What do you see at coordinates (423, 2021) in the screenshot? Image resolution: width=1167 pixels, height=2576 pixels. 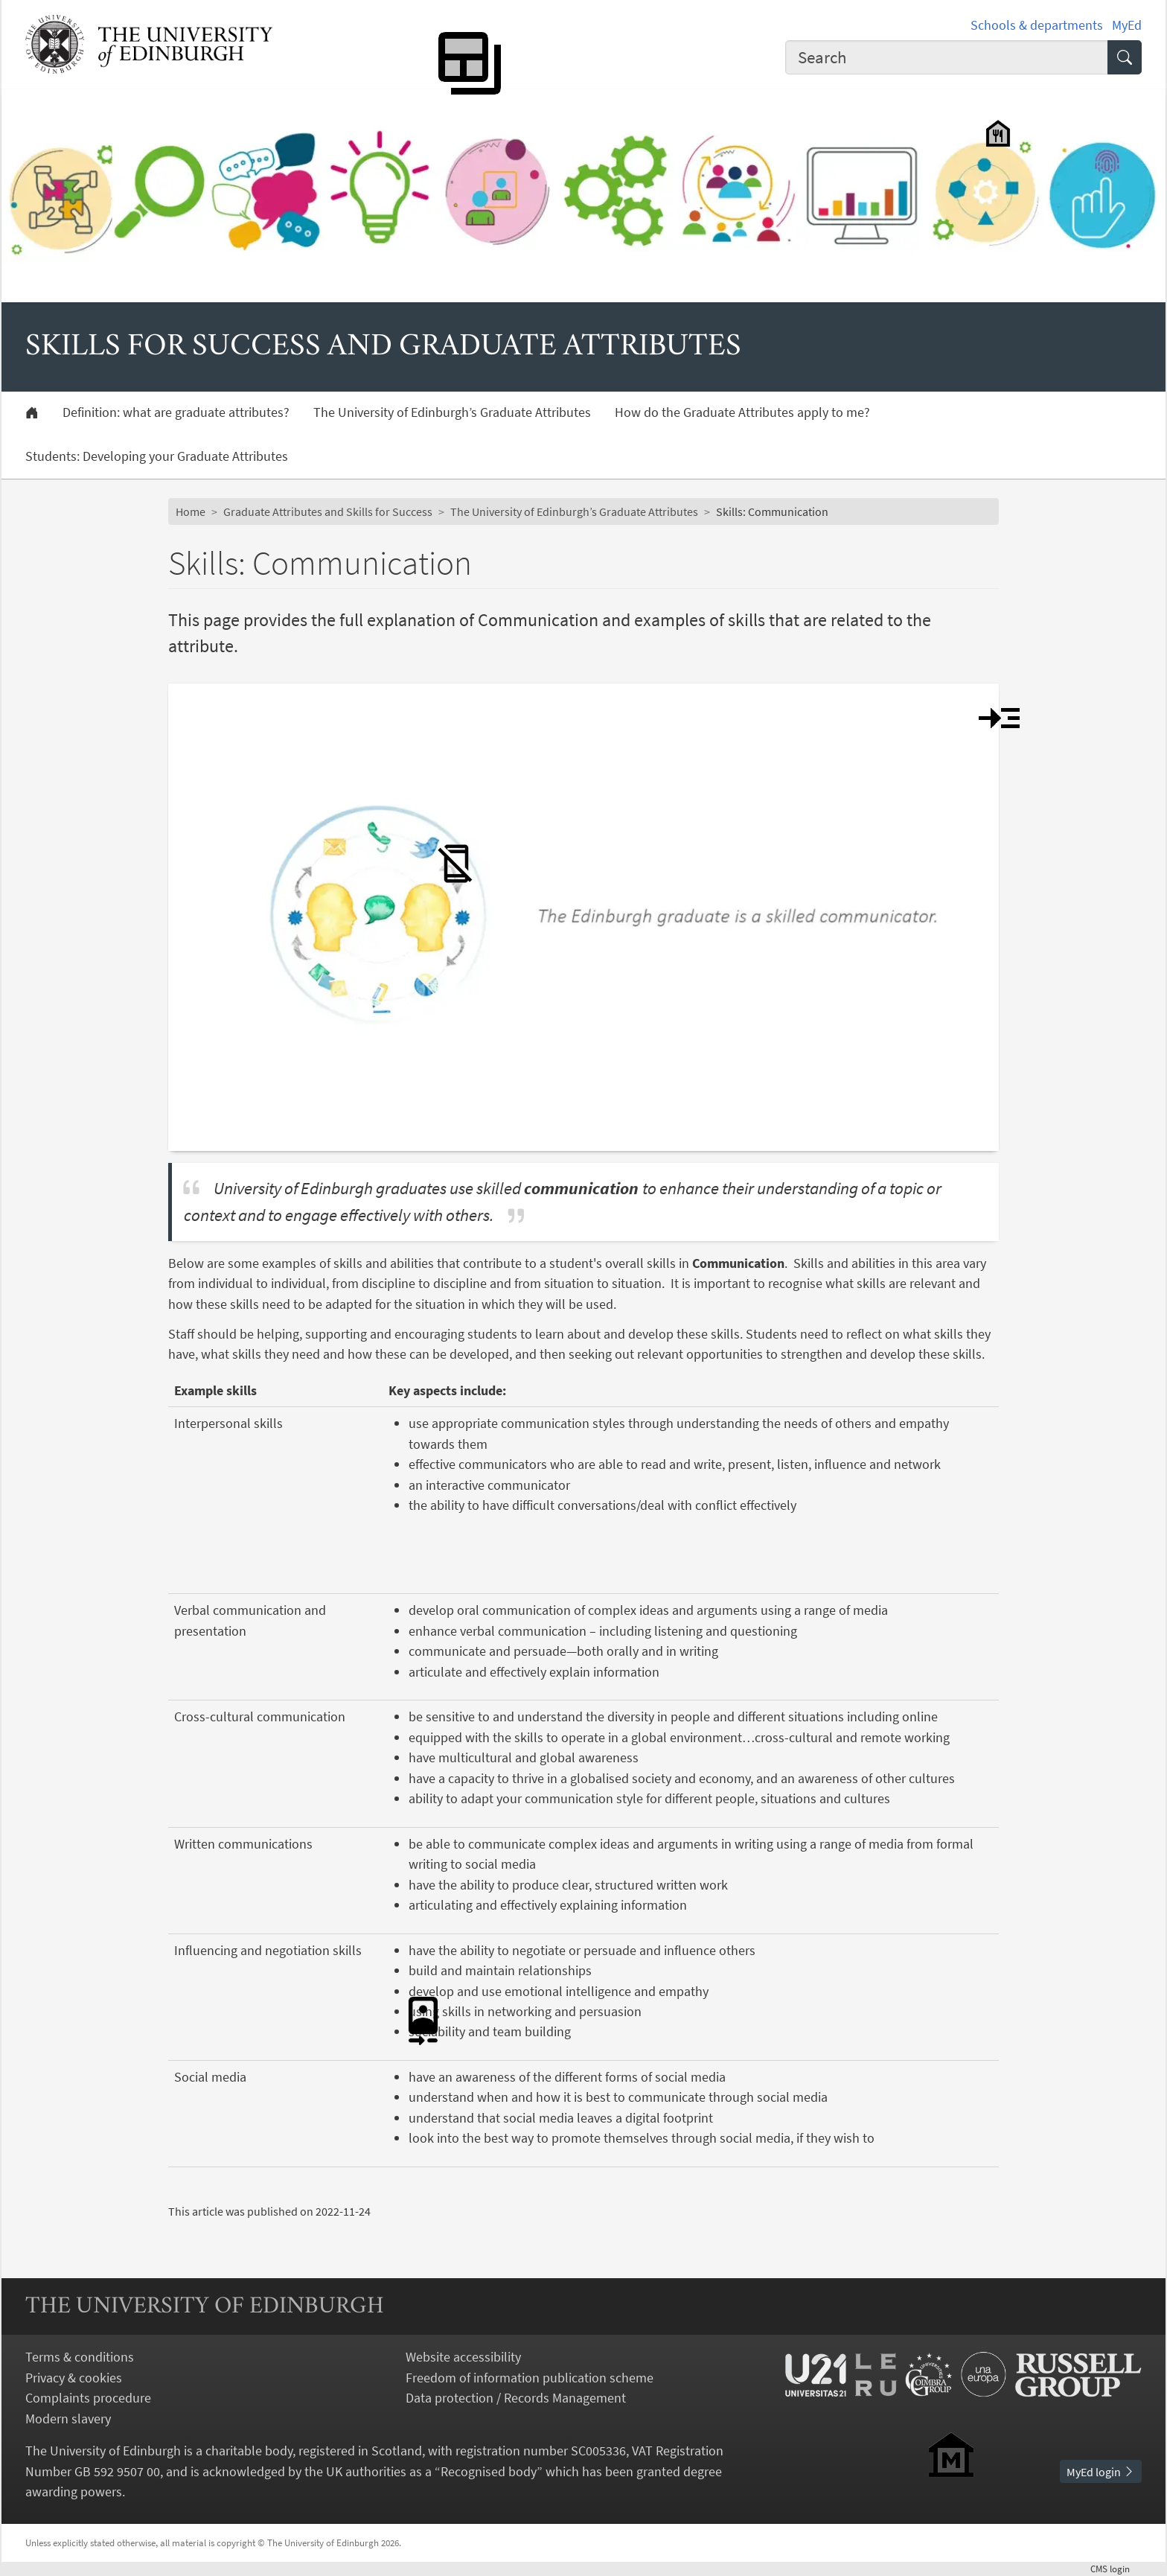 I see `switch to front-facing camera` at bounding box center [423, 2021].